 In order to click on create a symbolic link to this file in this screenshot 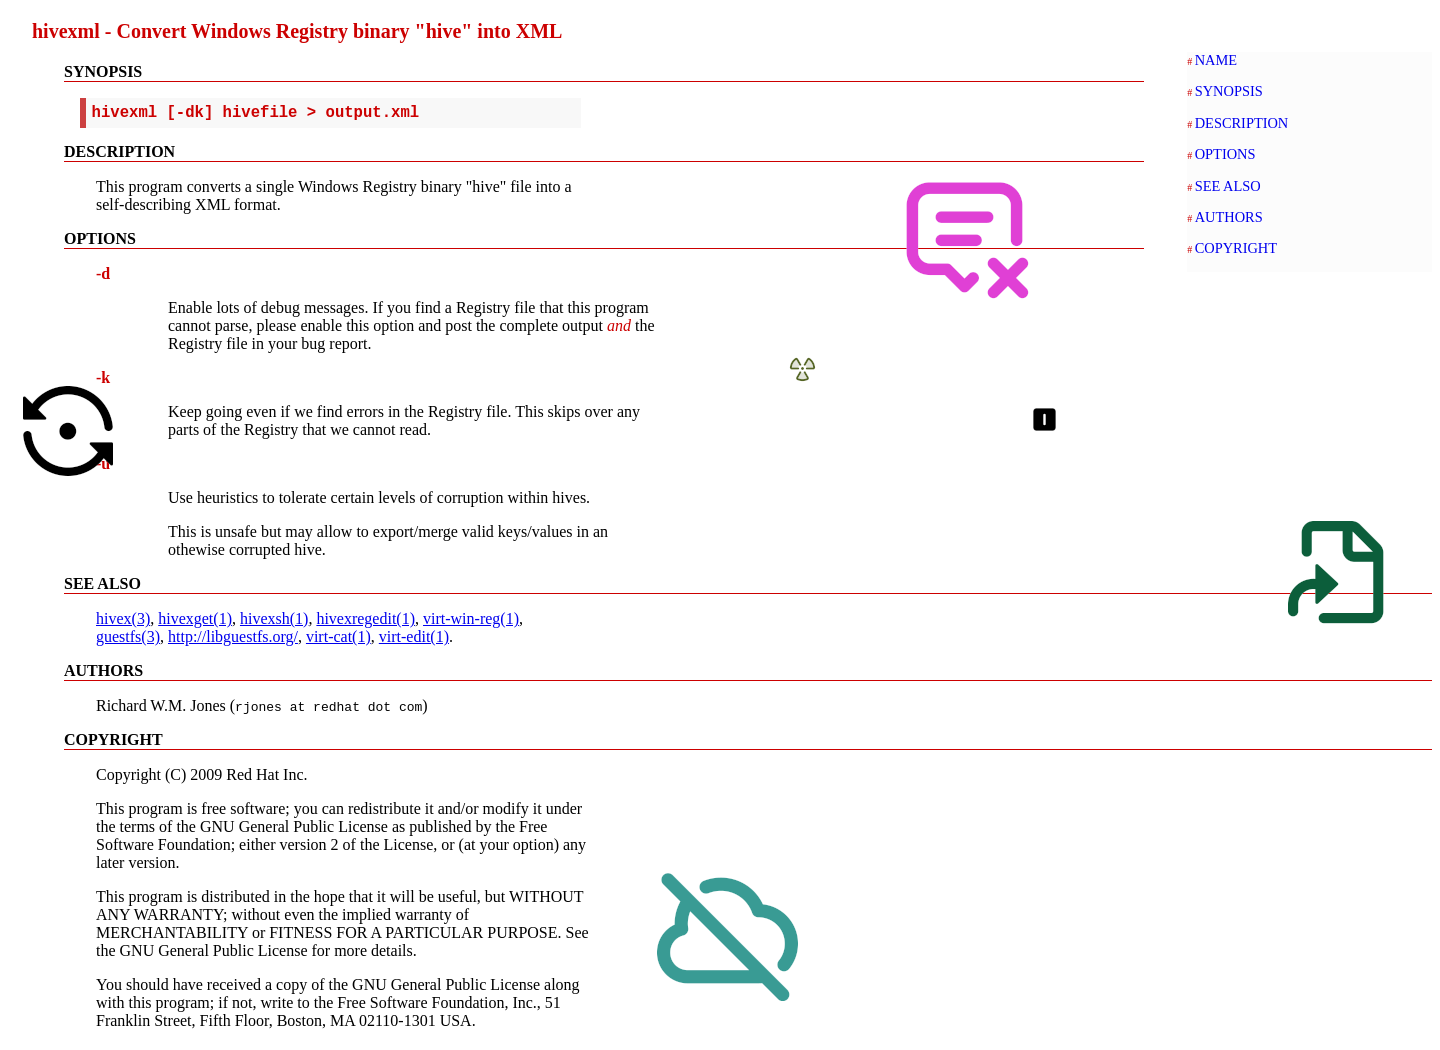, I will do `click(1342, 575)`.